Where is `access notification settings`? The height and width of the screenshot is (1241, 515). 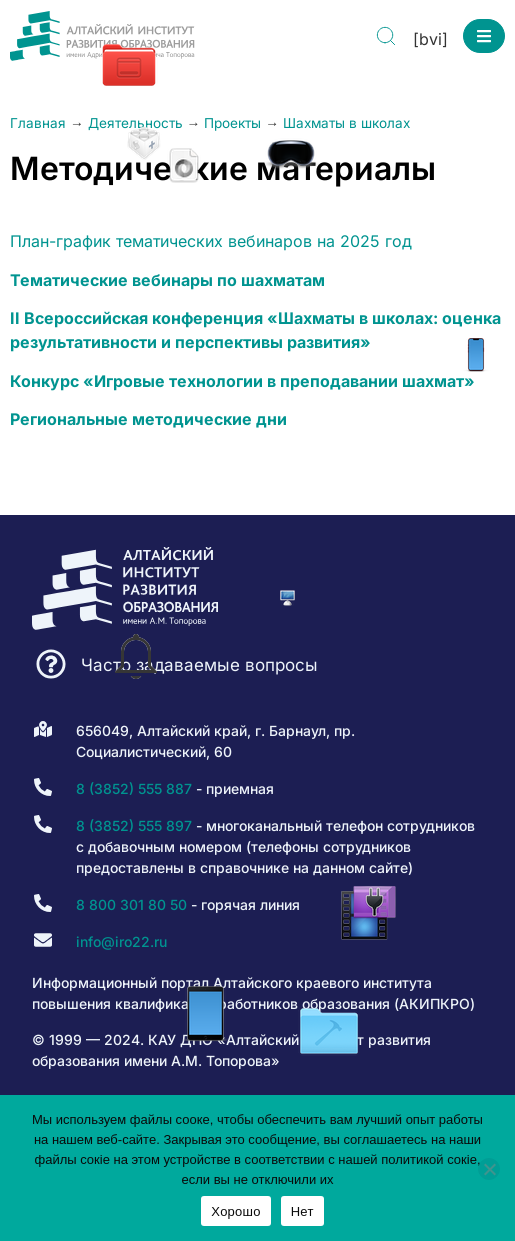
access notification settings is located at coordinates (136, 655).